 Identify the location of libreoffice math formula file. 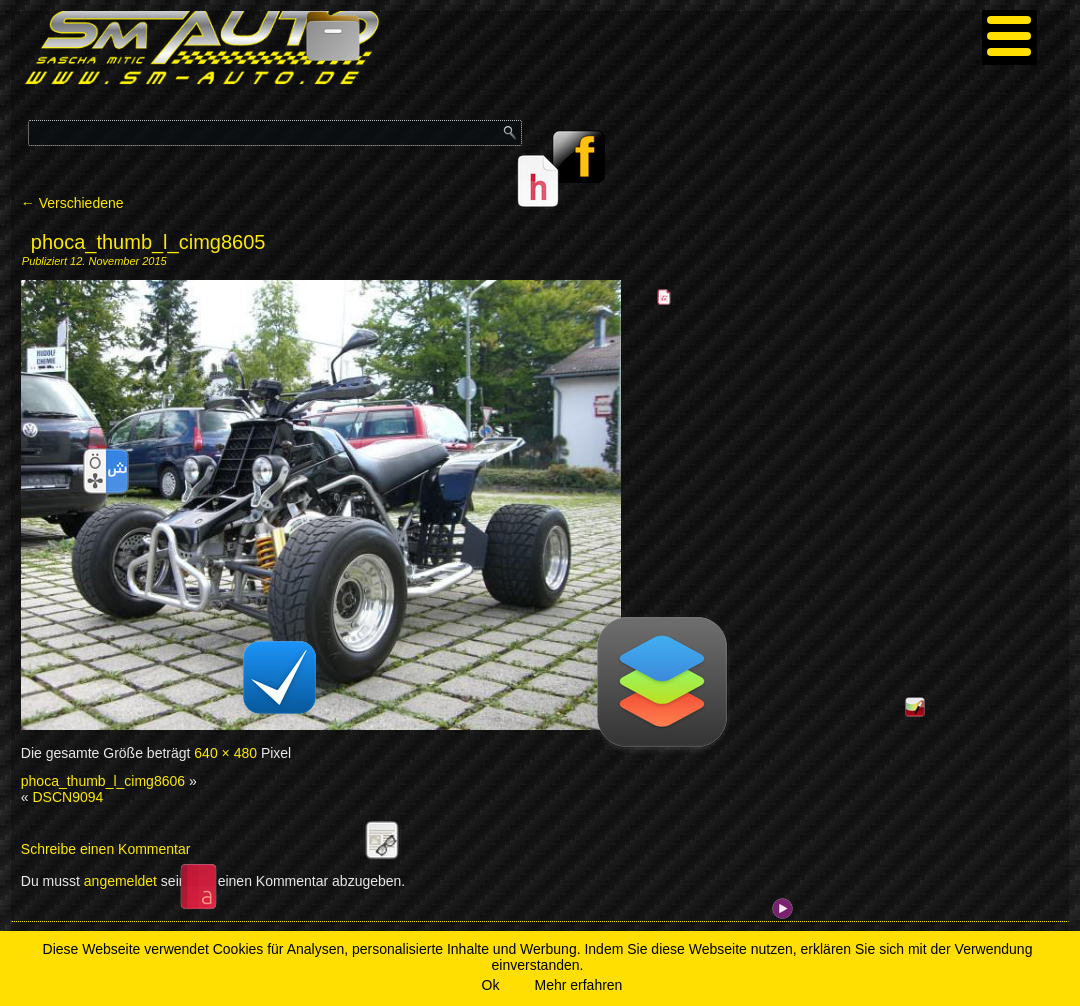
(664, 297).